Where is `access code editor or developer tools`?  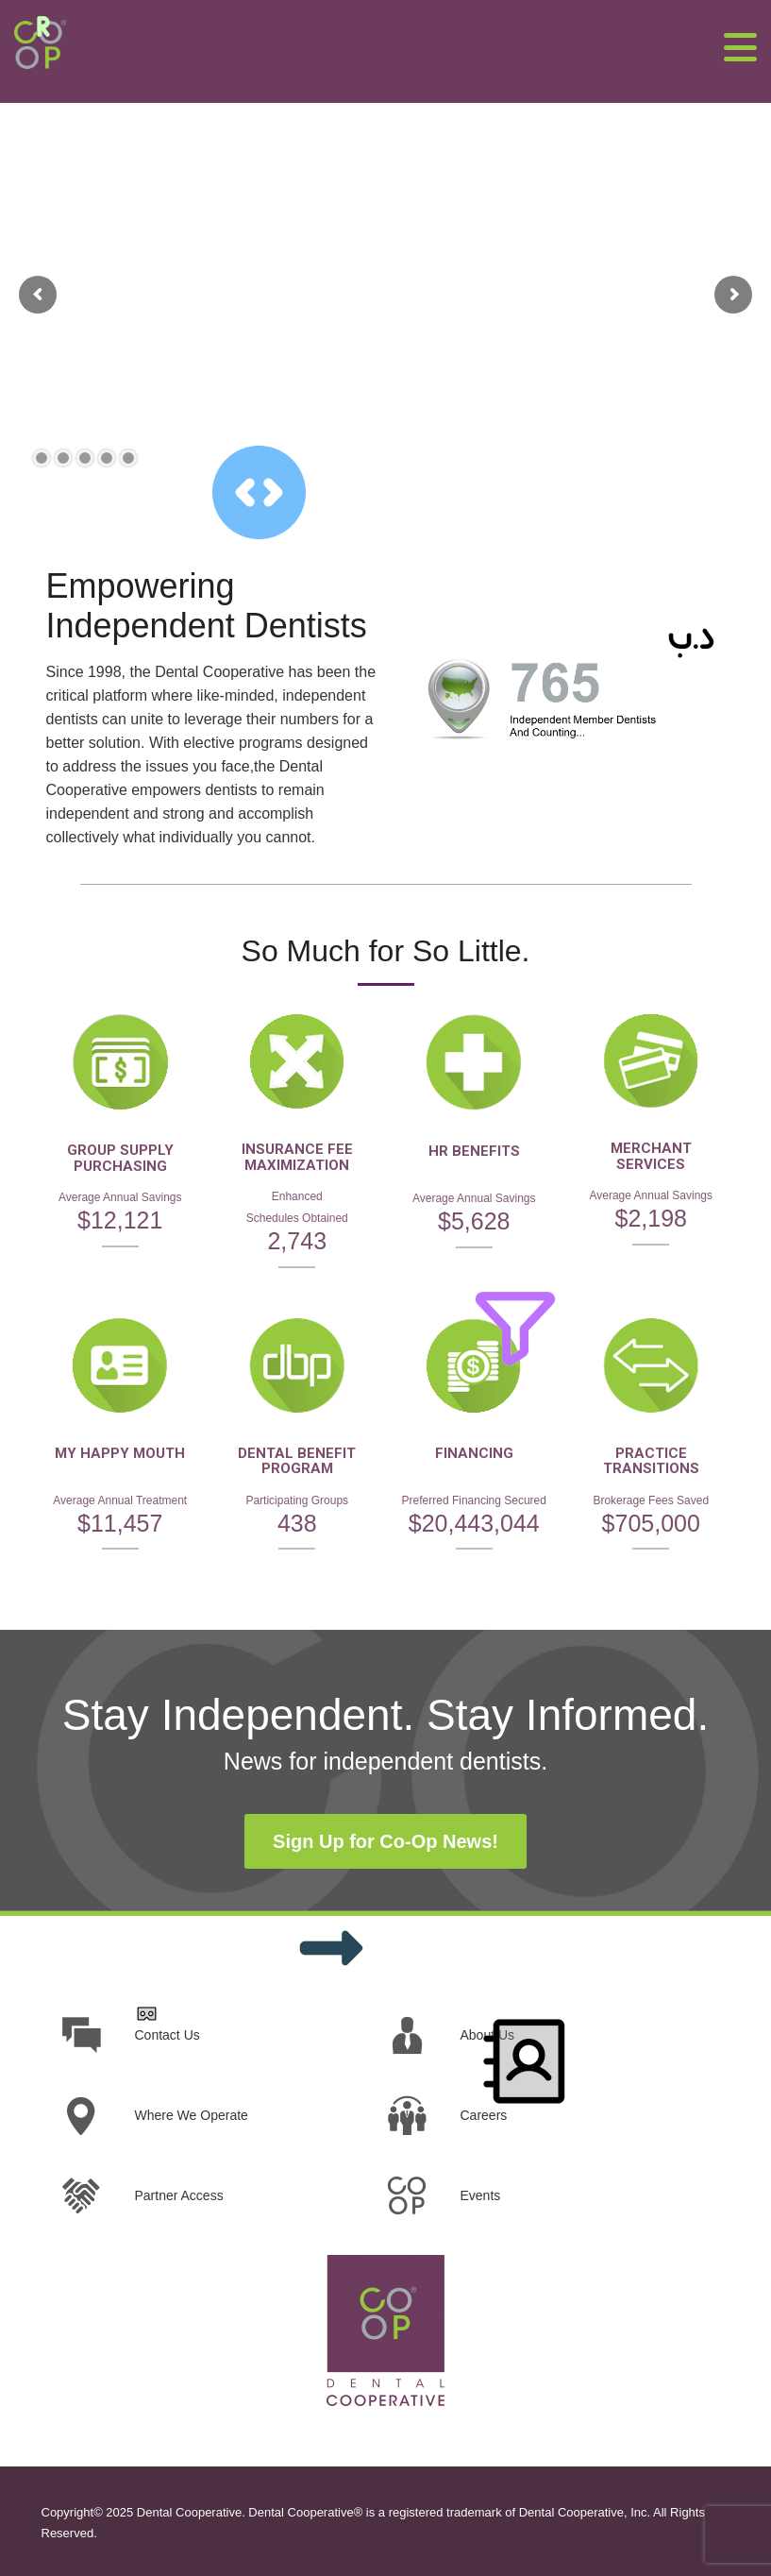
access code editor or developer tools is located at coordinates (259, 492).